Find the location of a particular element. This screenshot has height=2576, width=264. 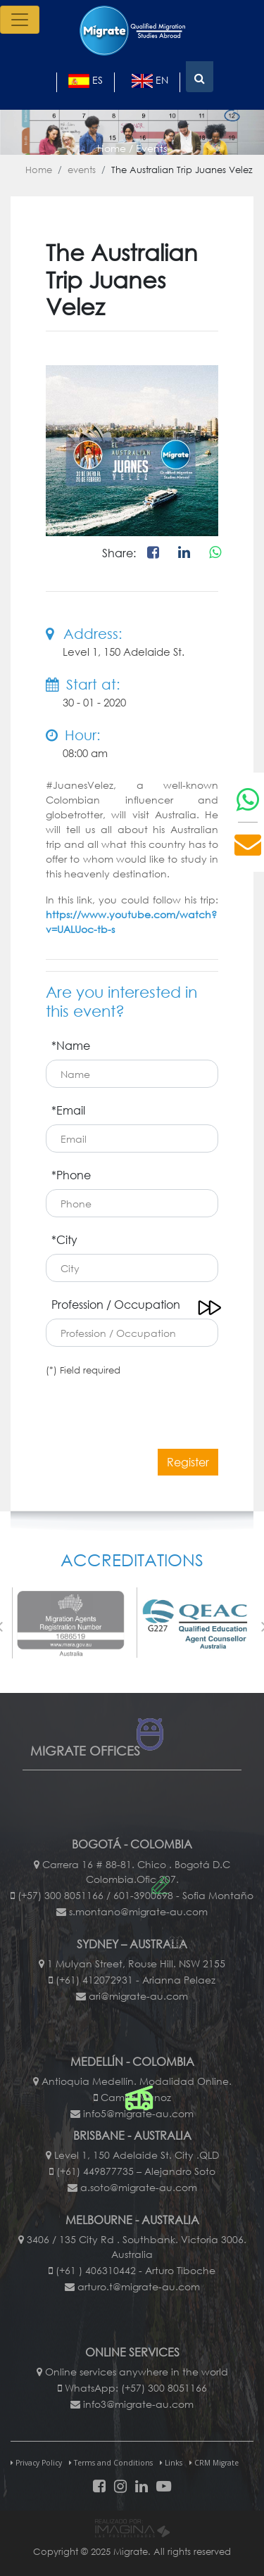

edit text or content is located at coordinates (160, 1885).